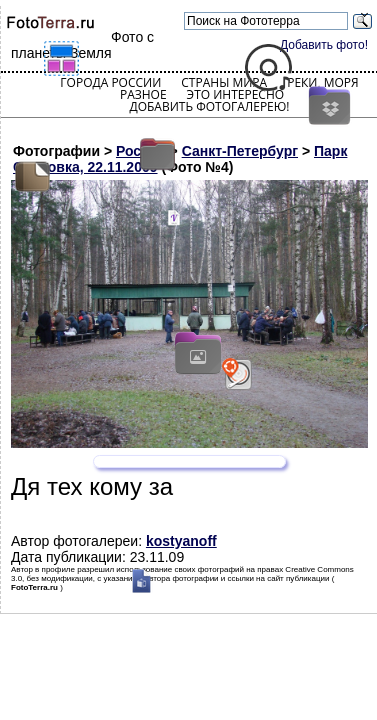 The width and height of the screenshot is (377, 720). What do you see at coordinates (61, 58) in the screenshot?
I see `select all items in the current view` at bounding box center [61, 58].